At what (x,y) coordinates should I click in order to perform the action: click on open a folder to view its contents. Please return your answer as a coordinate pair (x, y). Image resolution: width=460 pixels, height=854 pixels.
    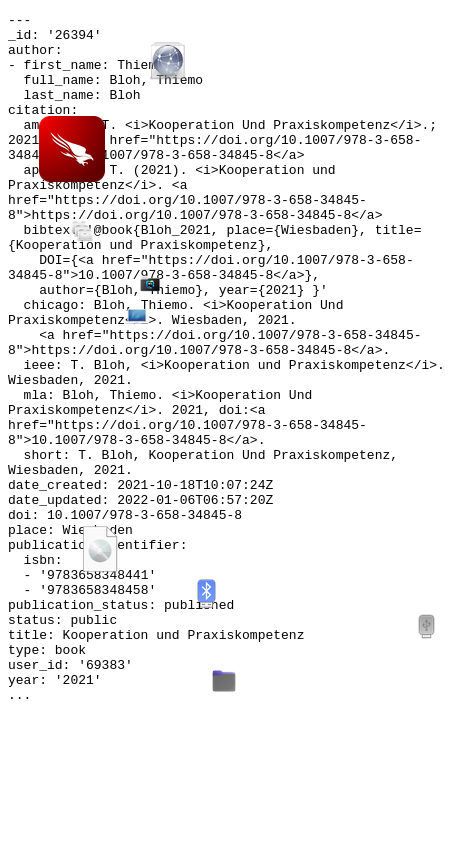
    Looking at the image, I should click on (224, 681).